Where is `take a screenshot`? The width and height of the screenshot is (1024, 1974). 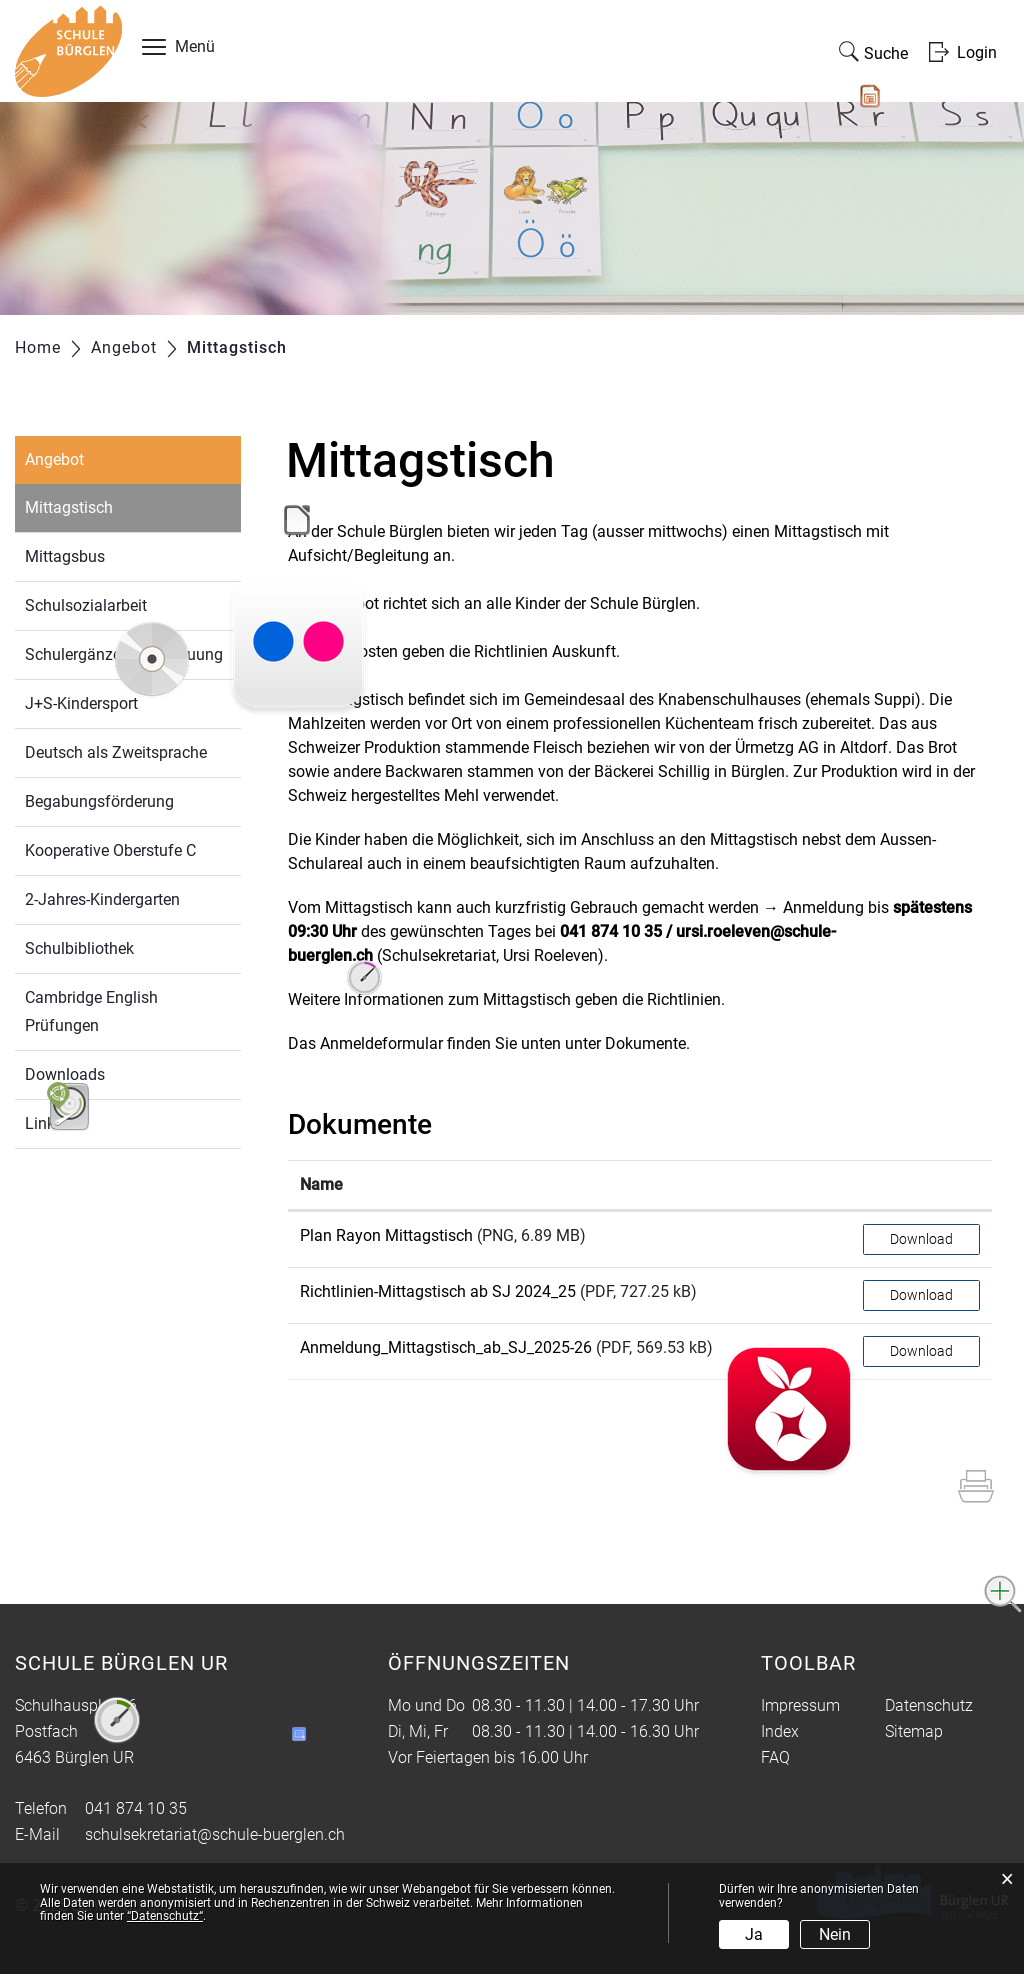
take a screenshot is located at coordinates (299, 1734).